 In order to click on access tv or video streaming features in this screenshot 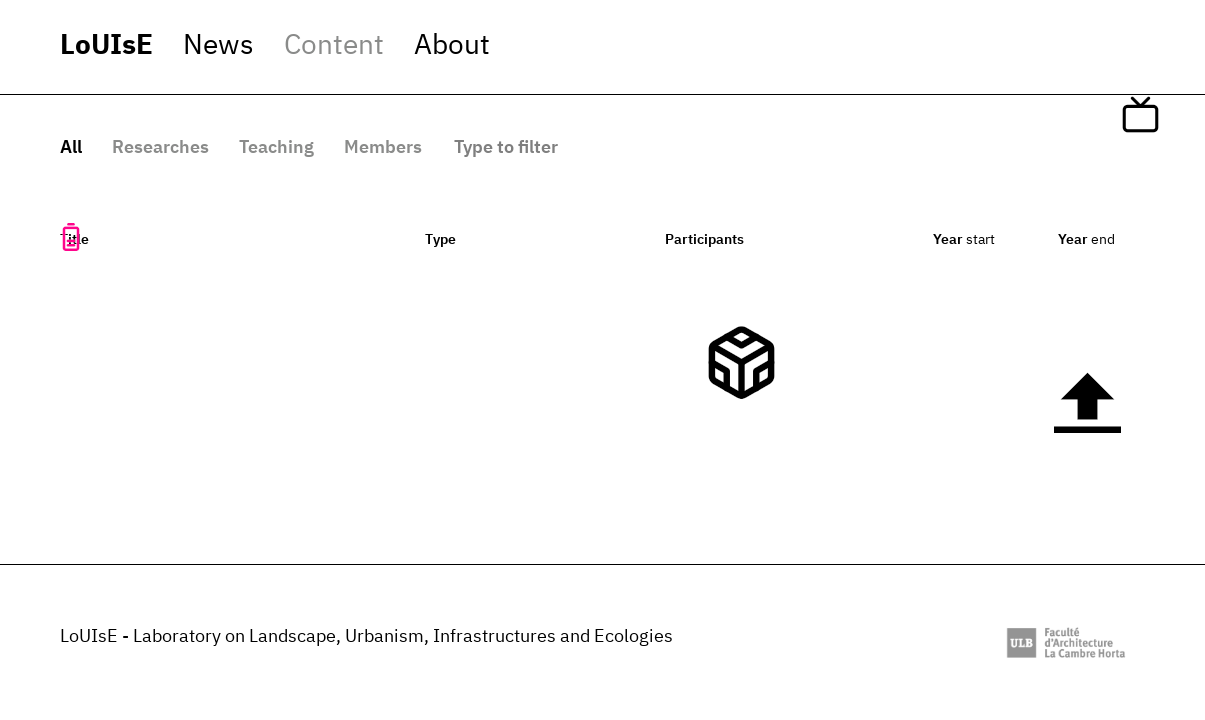, I will do `click(1140, 114)`.